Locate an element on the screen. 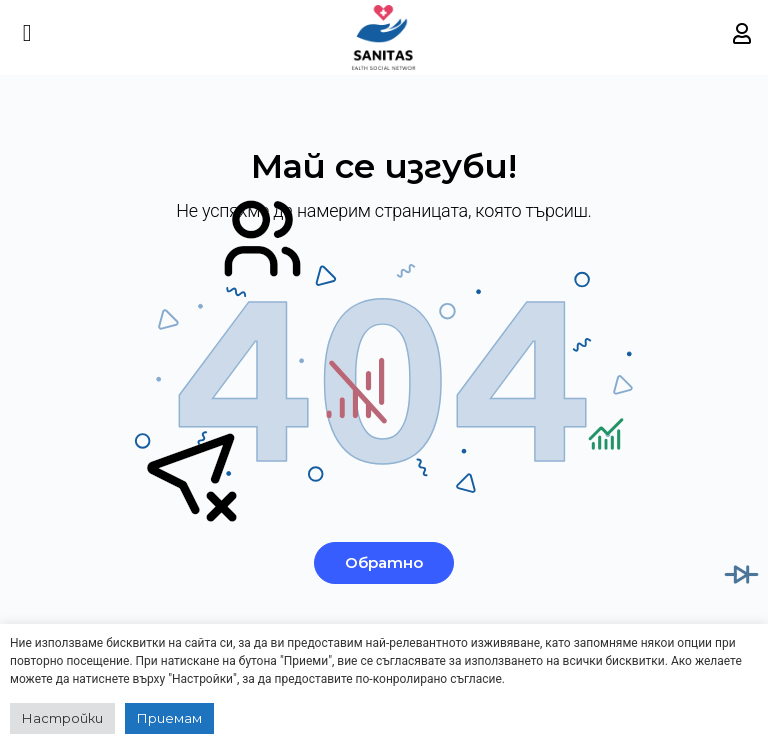 The width and height of the screenshot is (768, 749). location services unavailable or disabled is located at coordinates (191, 476).